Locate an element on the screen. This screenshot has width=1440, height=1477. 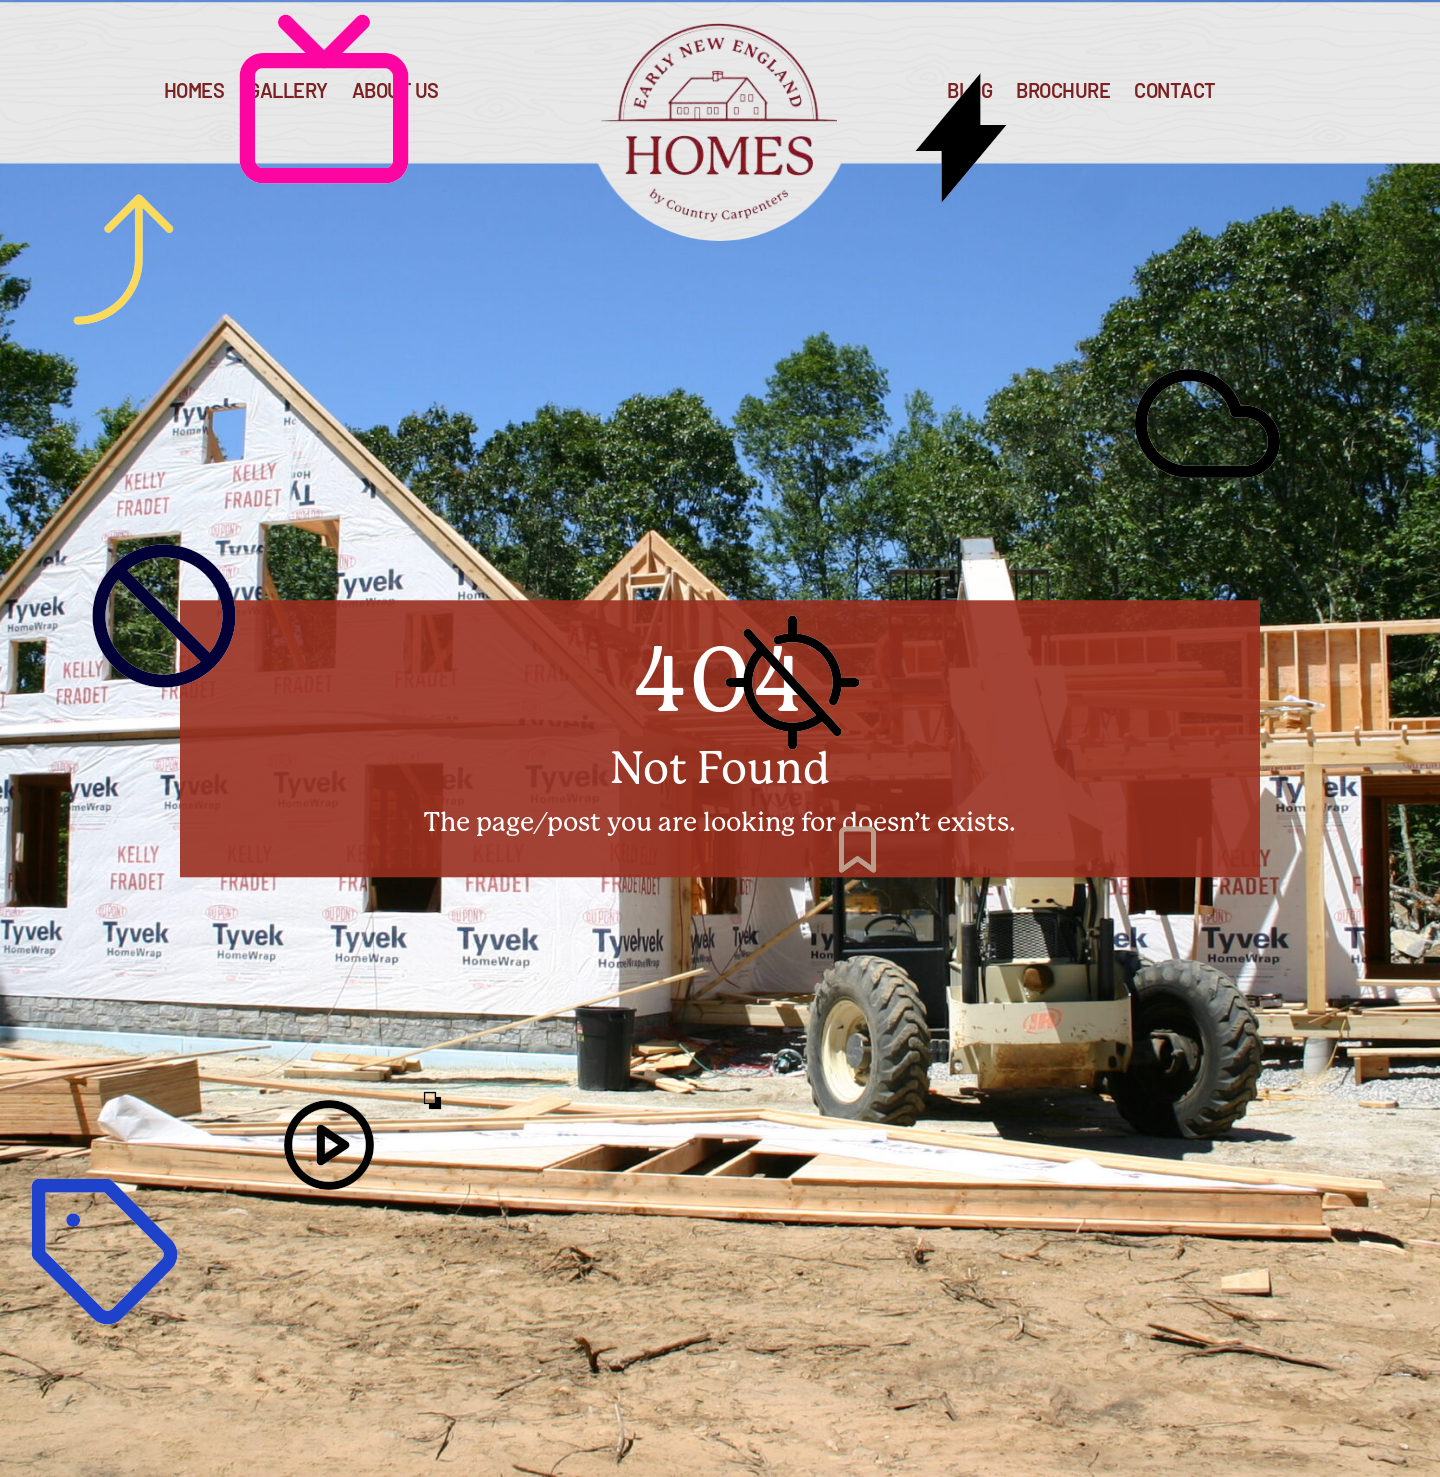
access tv or video streaming features is located at coordinates (324, 99).